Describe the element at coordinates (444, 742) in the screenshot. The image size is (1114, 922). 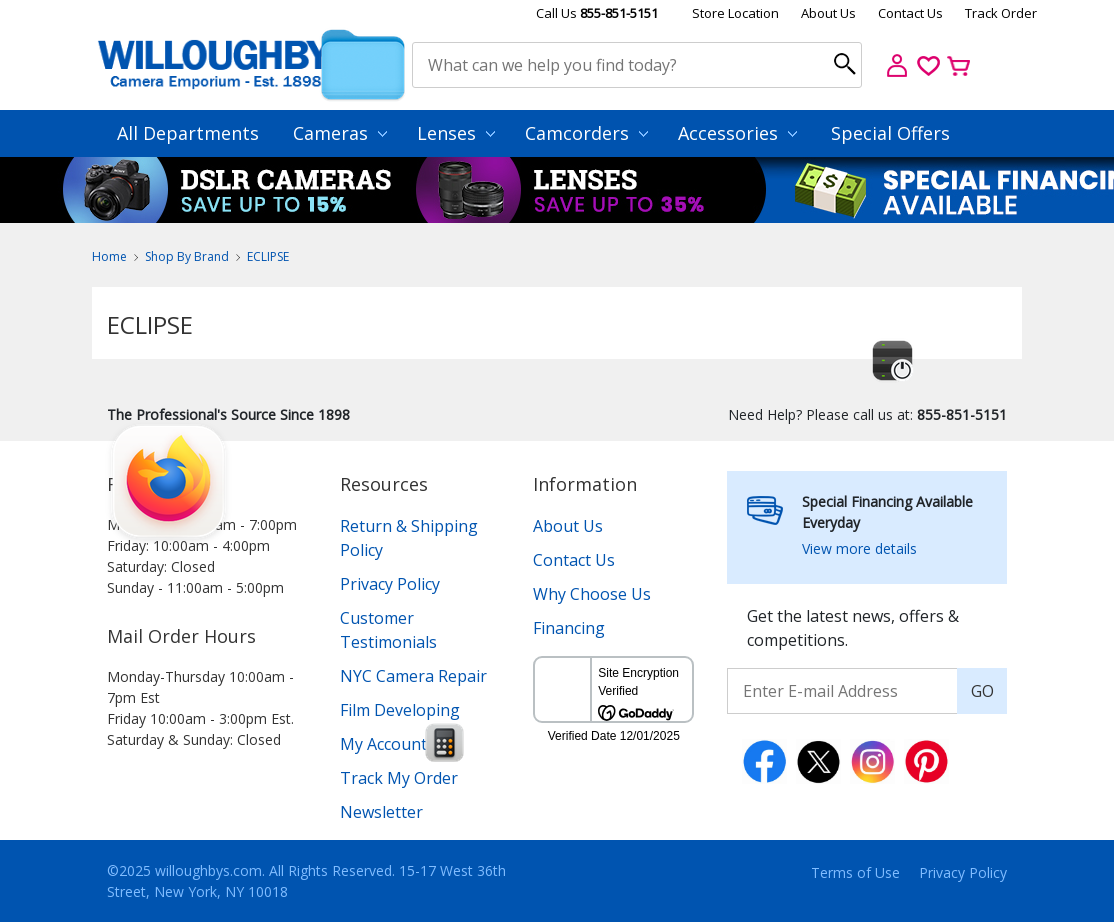
I see `open the calculator app` at that location.